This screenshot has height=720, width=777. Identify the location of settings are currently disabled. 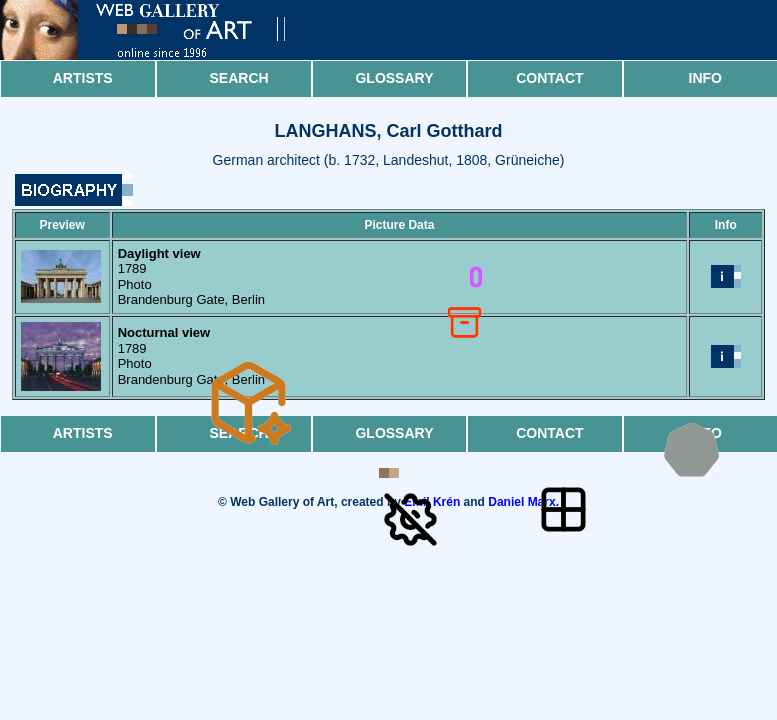
(410, 519).